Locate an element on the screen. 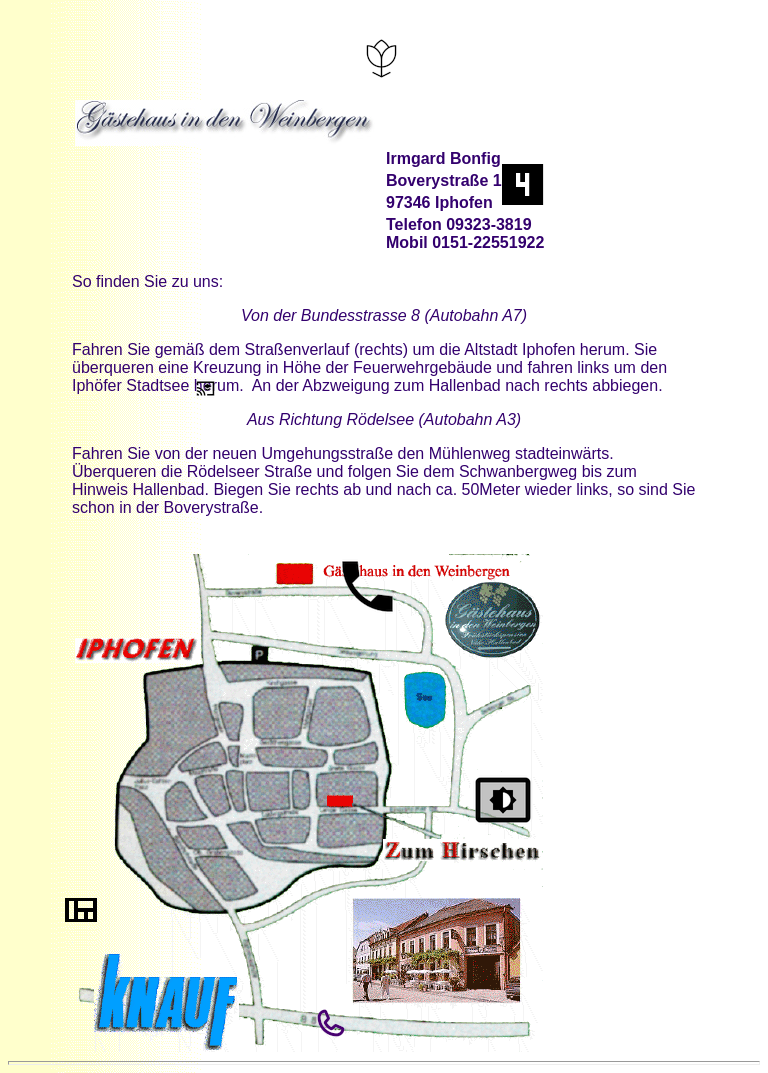  view garden or plant-related content is located at coordinates (381, 58).